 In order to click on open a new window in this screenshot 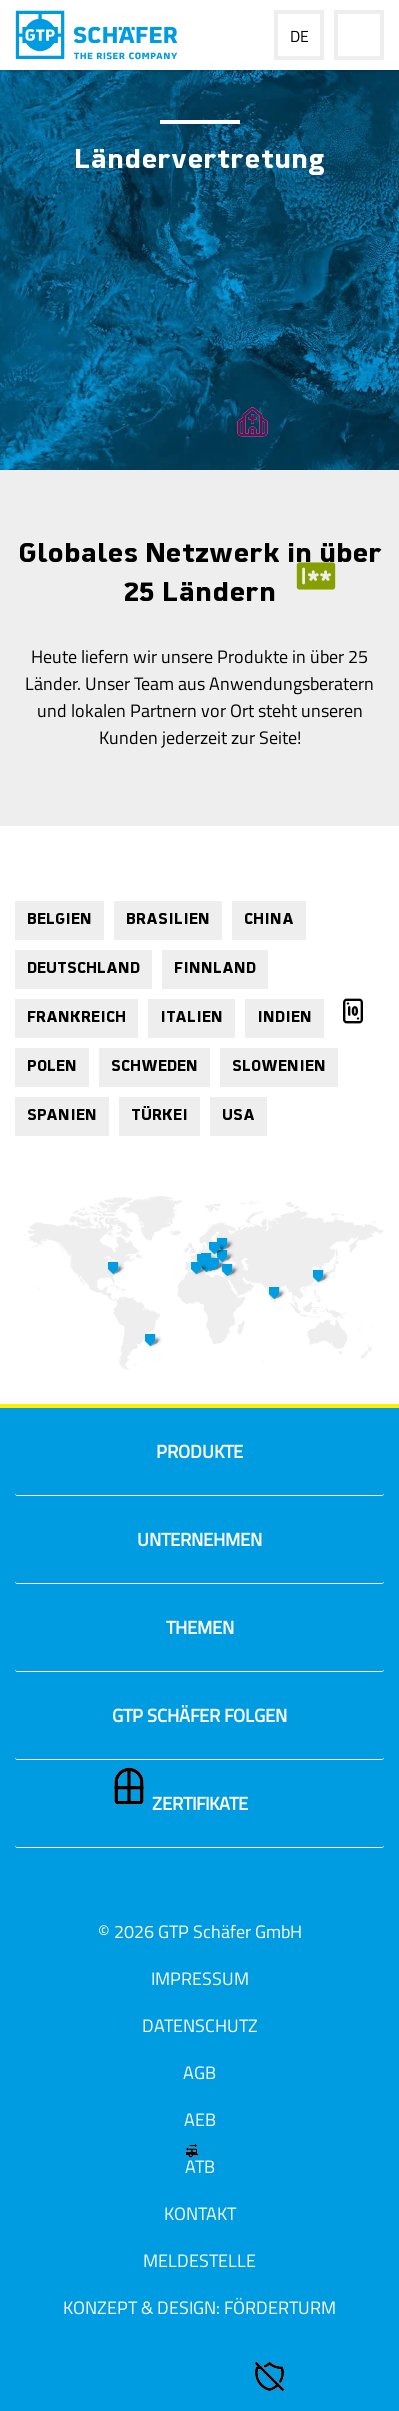, I will do `click(129, 1786)`.